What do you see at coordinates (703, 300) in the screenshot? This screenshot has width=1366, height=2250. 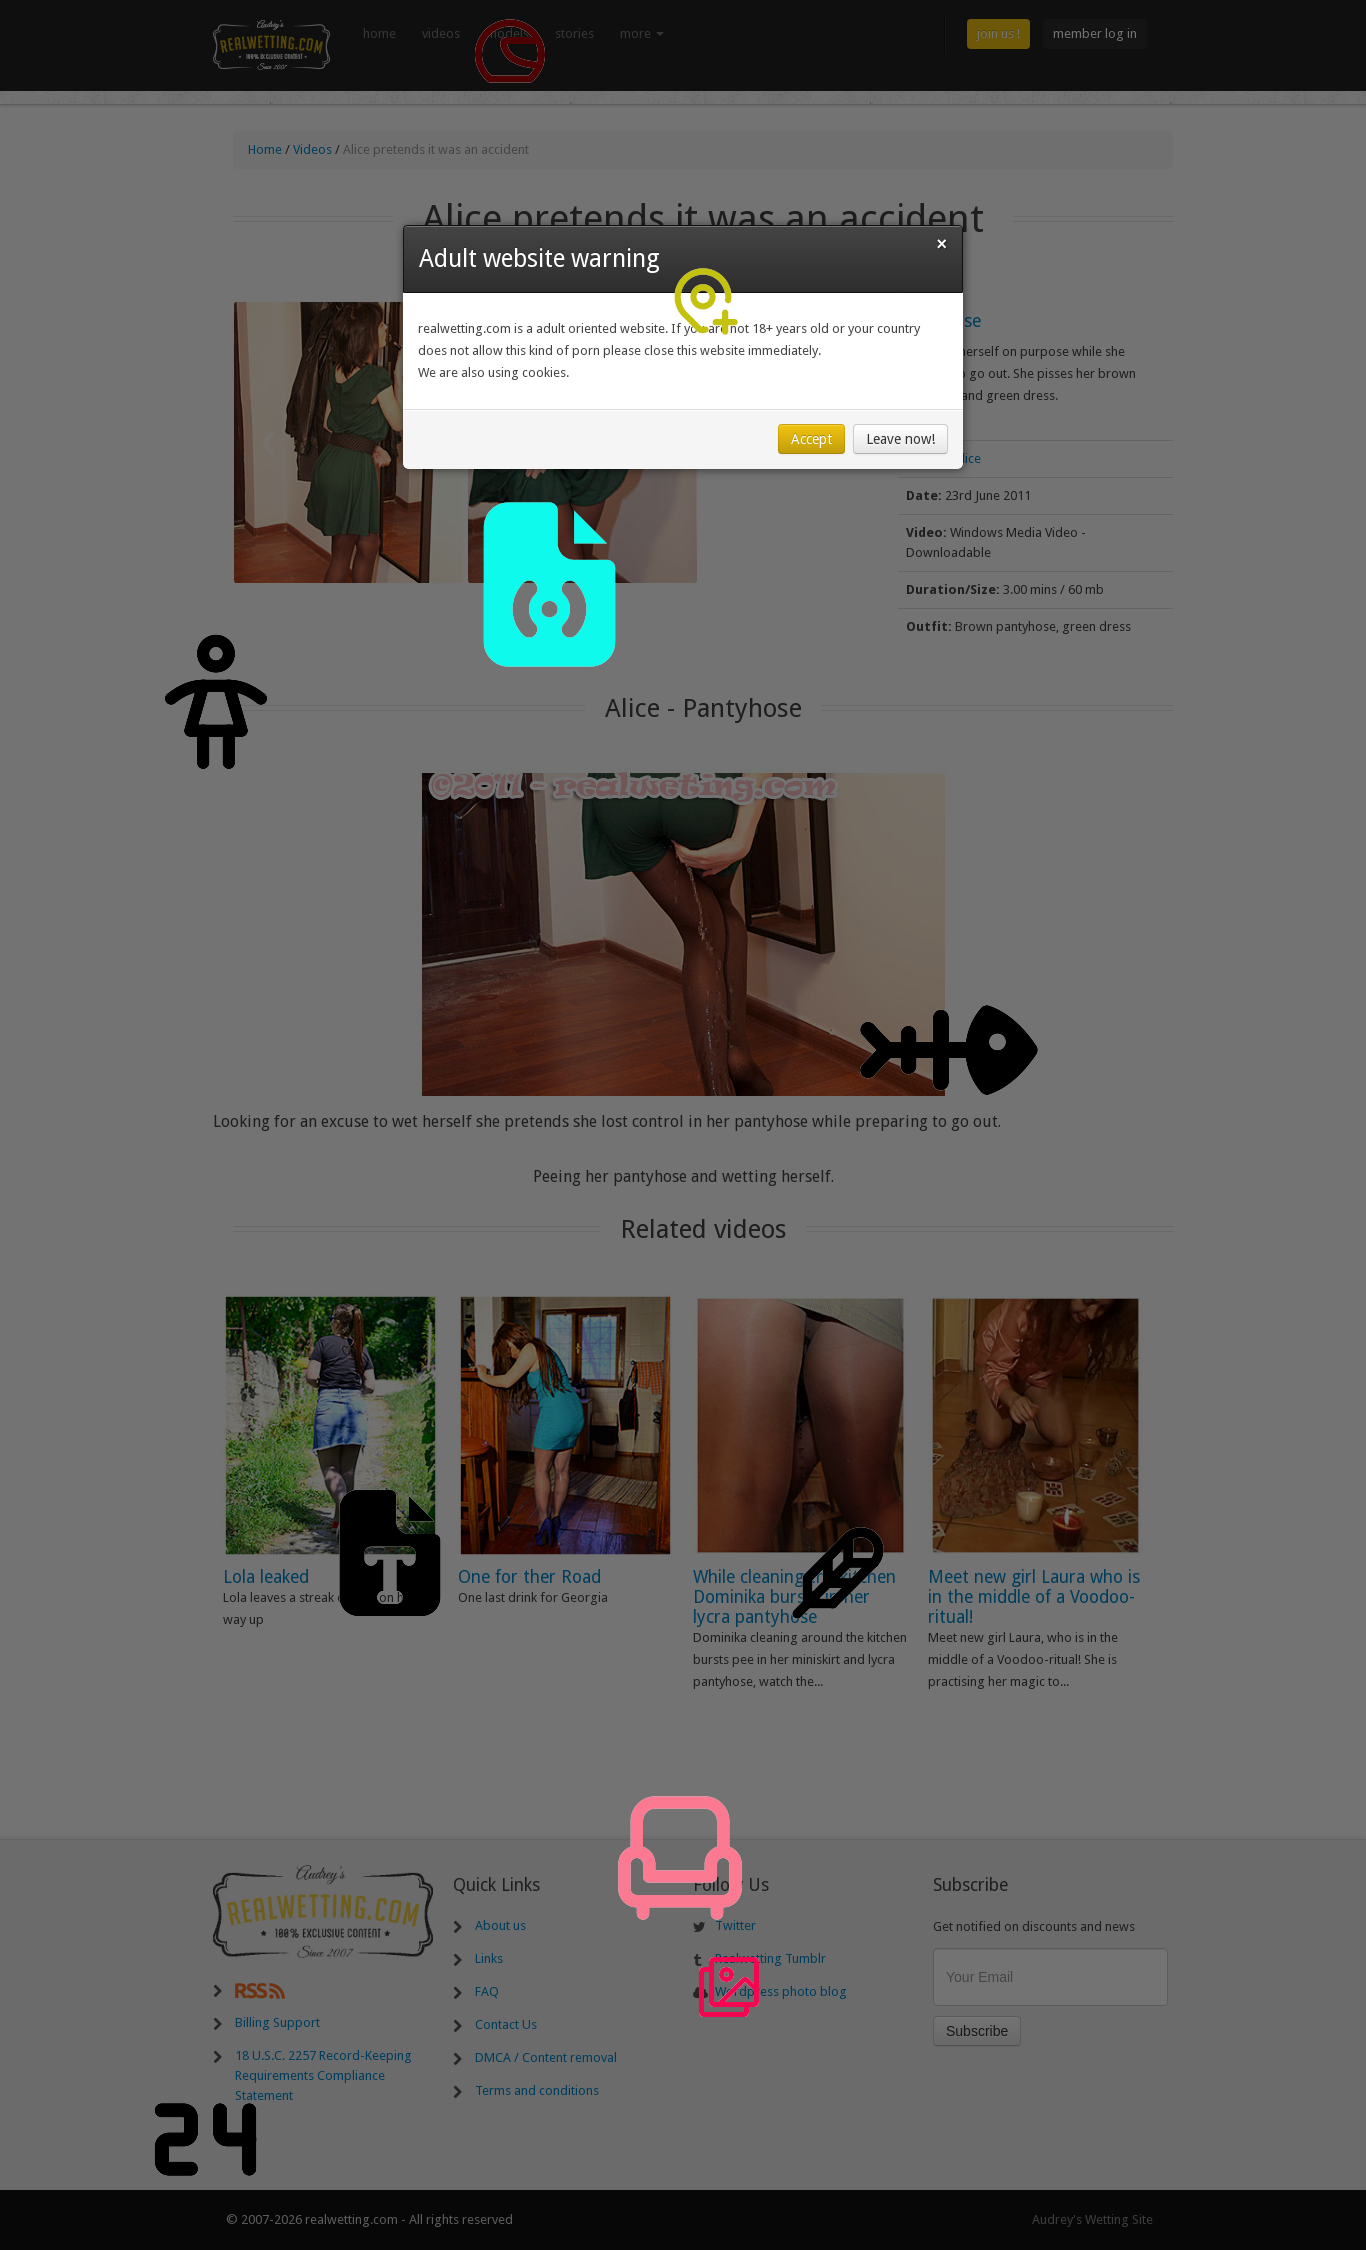 I see `add a new location pin` at bounding box center [703, 300].